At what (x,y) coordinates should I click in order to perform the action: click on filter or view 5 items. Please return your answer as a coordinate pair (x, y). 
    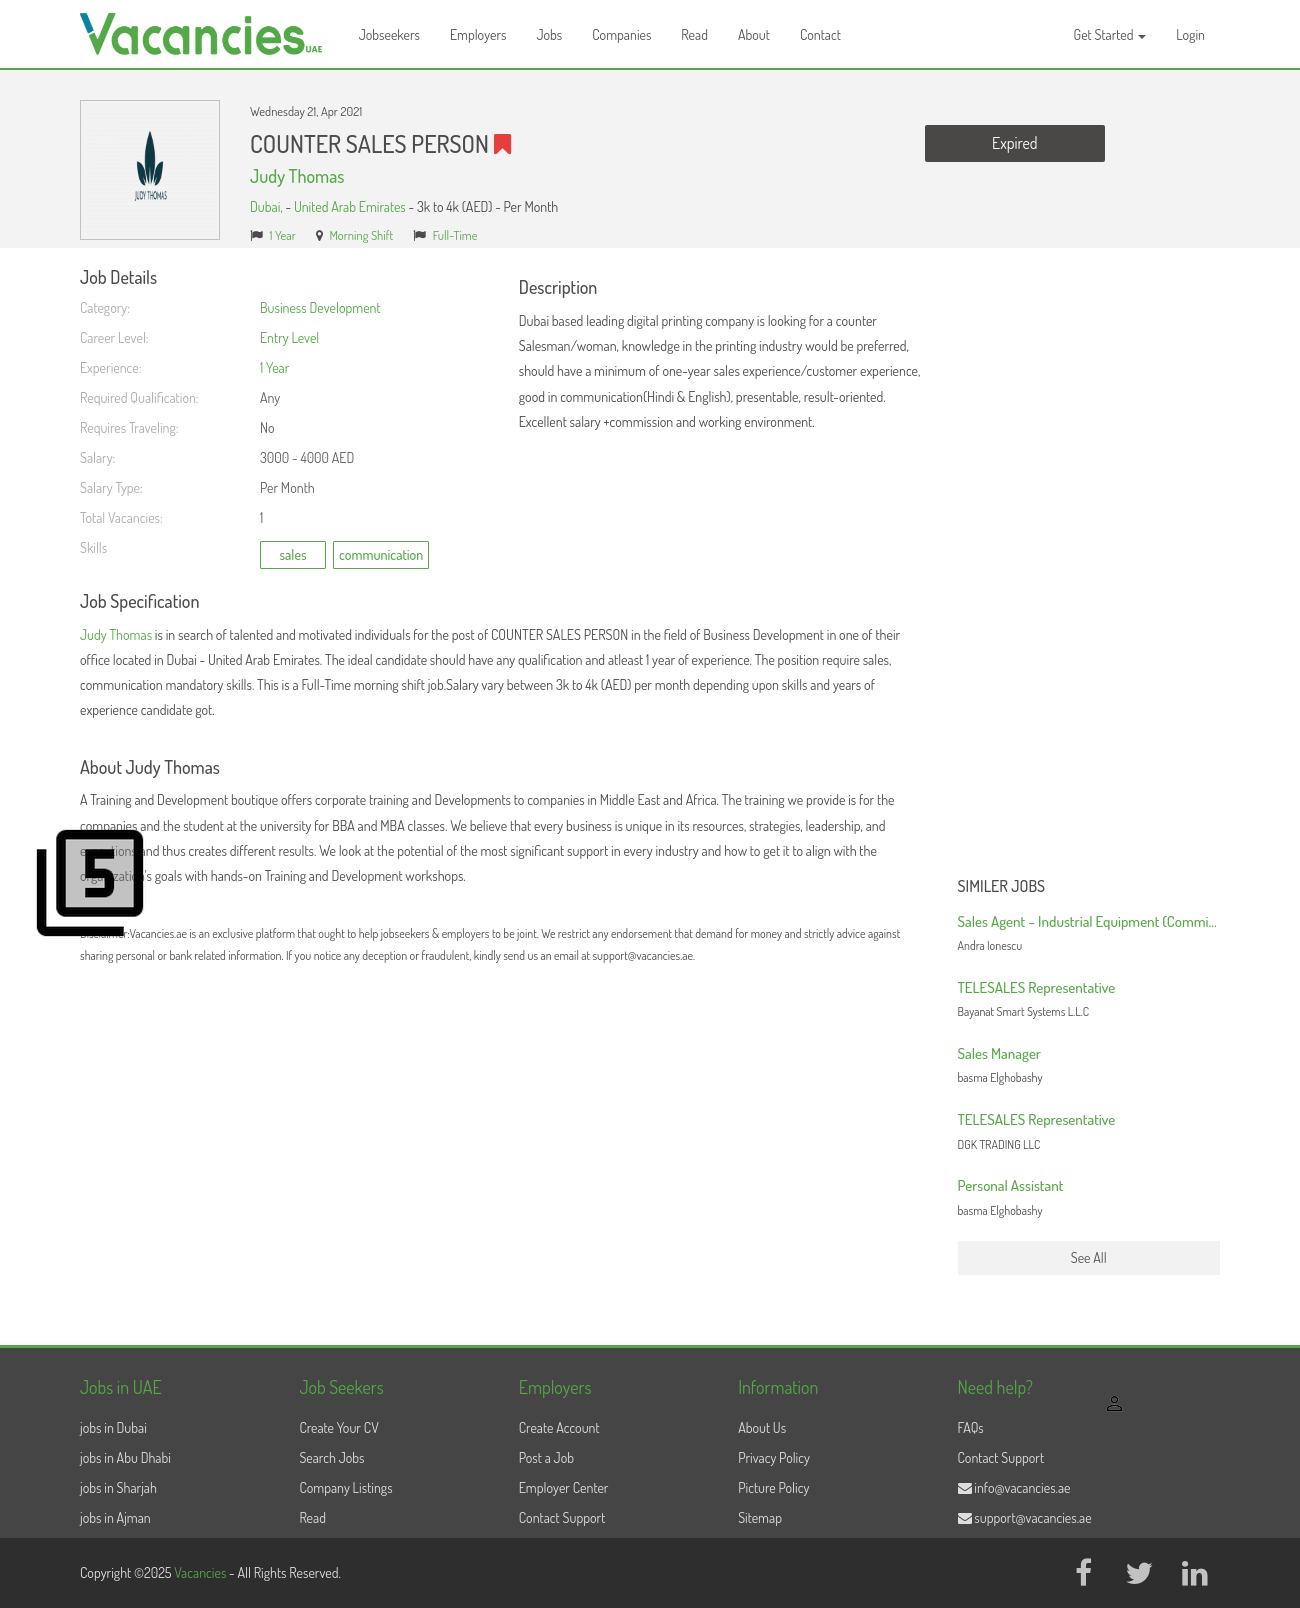
    Looking at the image, I should click on (90, 883).